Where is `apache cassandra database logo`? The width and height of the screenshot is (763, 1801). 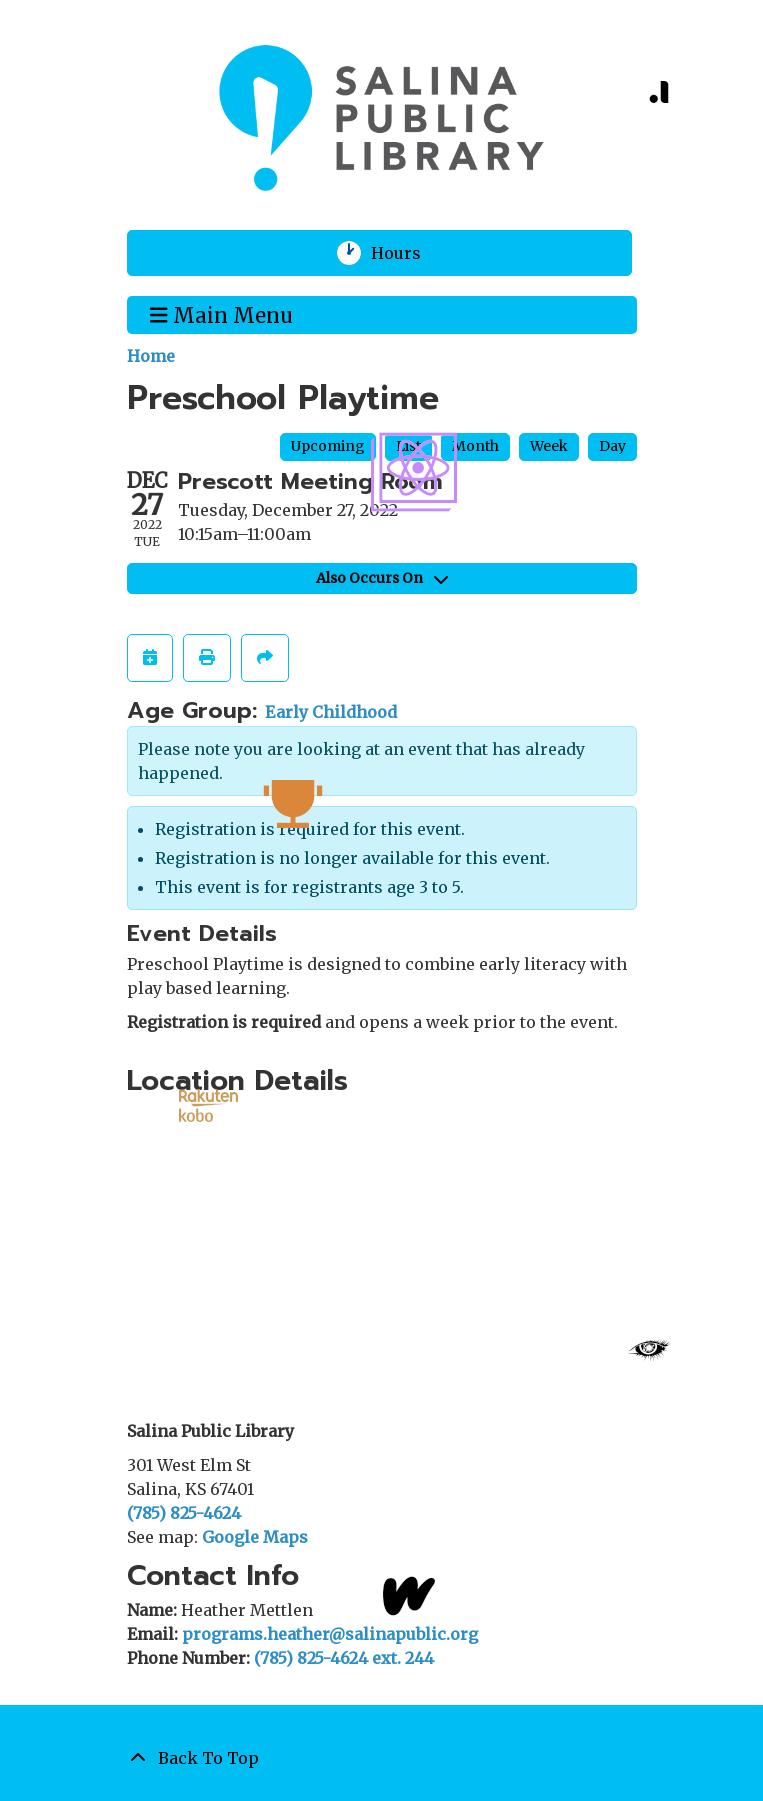
apache cassandra database logo is located at coordinates (649, 1350).